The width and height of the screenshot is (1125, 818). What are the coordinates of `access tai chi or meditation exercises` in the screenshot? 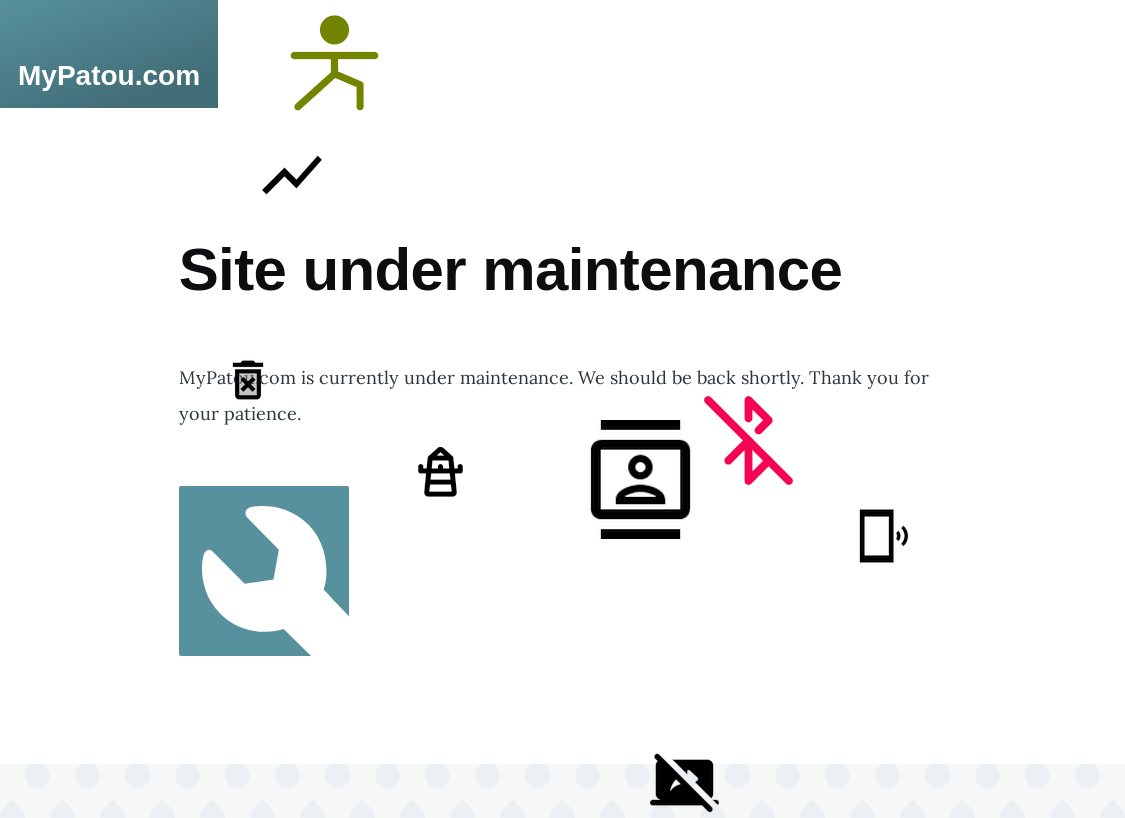 It's located at (334, 66).